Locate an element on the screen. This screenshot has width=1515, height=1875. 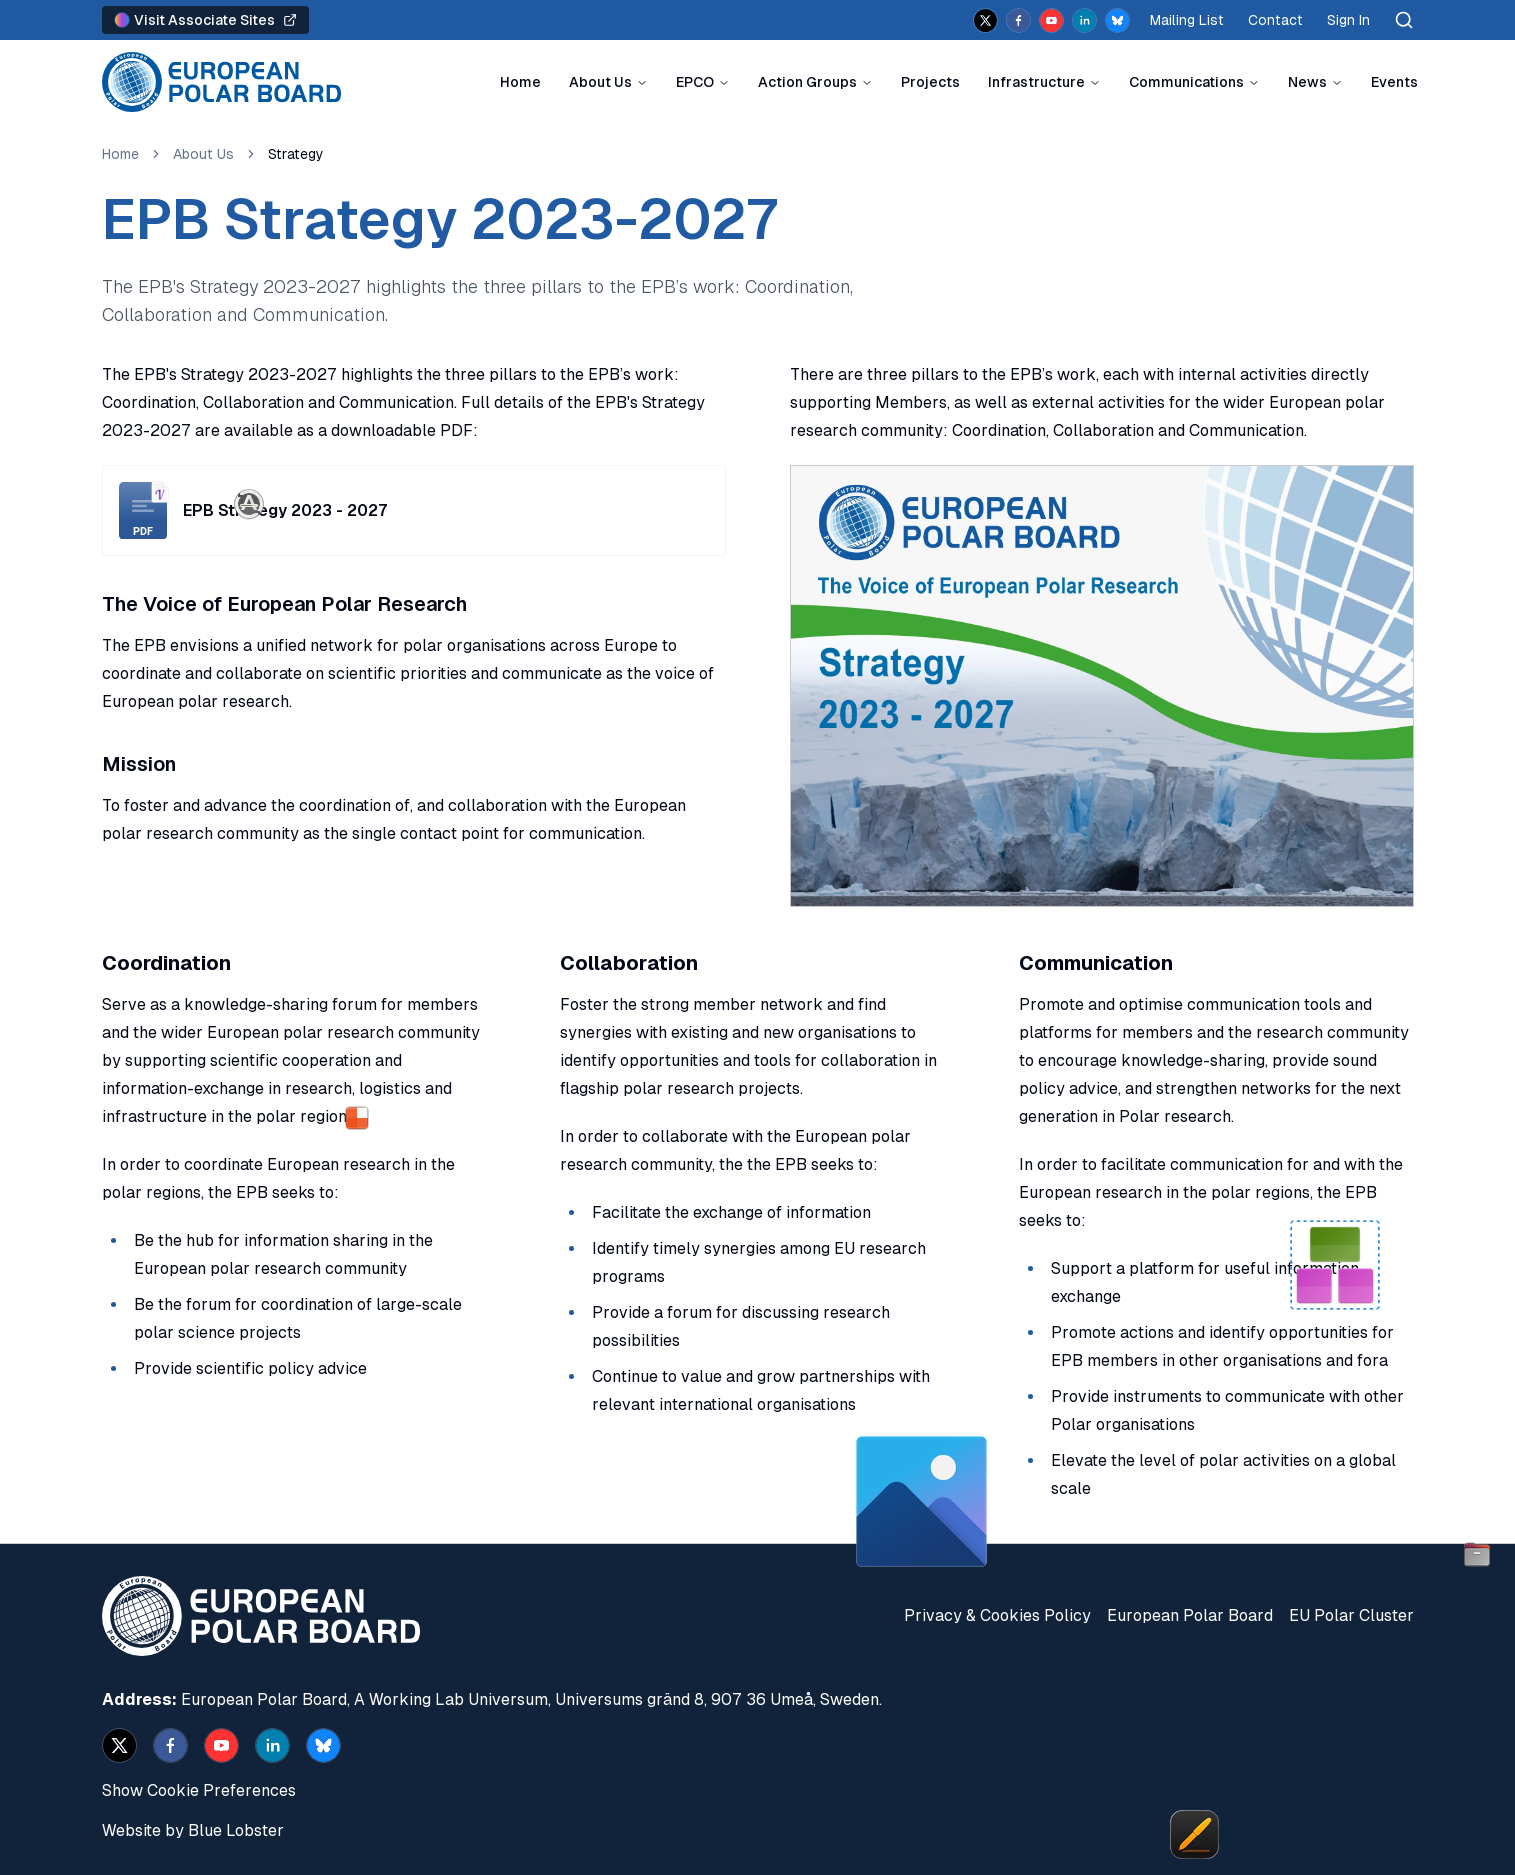
switch to the top-right workspace is located at coordinates (357, 1118).